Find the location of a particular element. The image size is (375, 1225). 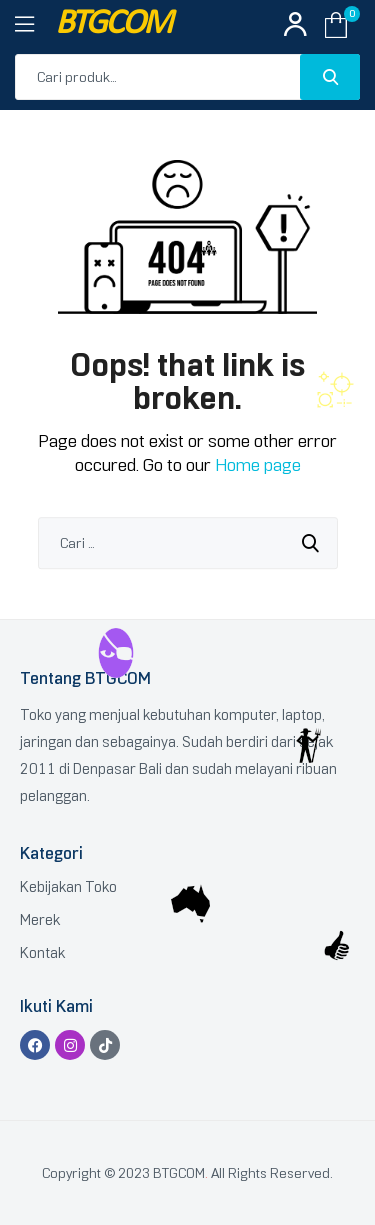

select pirate or rogue character class is located at coordinates (116, 653).